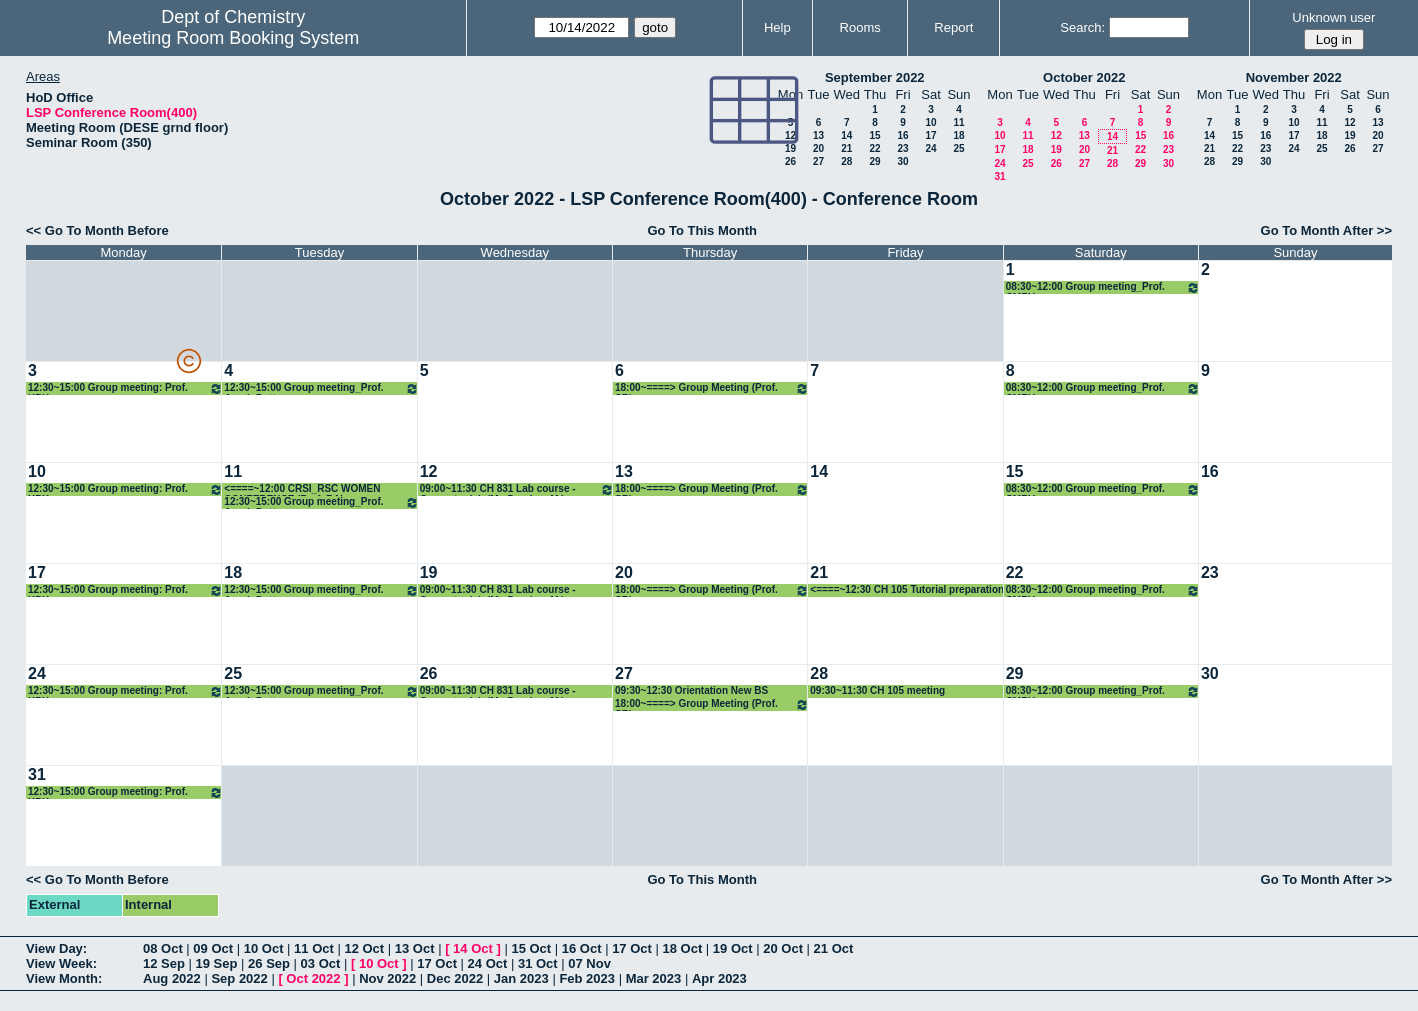 Image resolution: width=1418 pixels, height=1011 pixels. Describe the element at coordinates (189, 361) in the screenshot. I see `indicates copyrighted content` at that location.